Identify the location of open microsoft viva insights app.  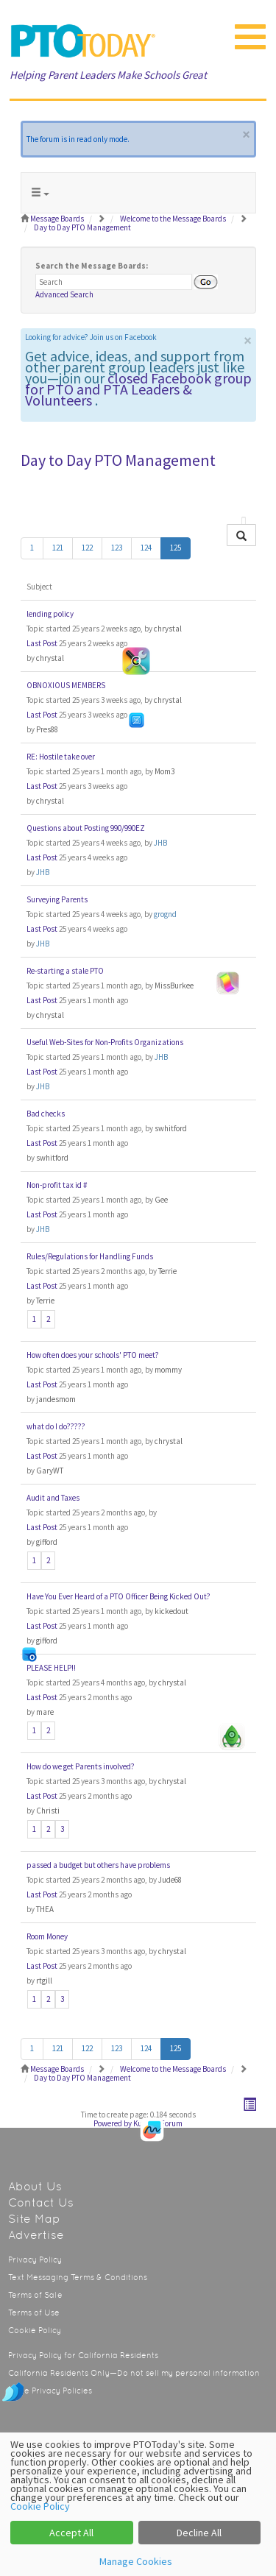
(13, 2391).